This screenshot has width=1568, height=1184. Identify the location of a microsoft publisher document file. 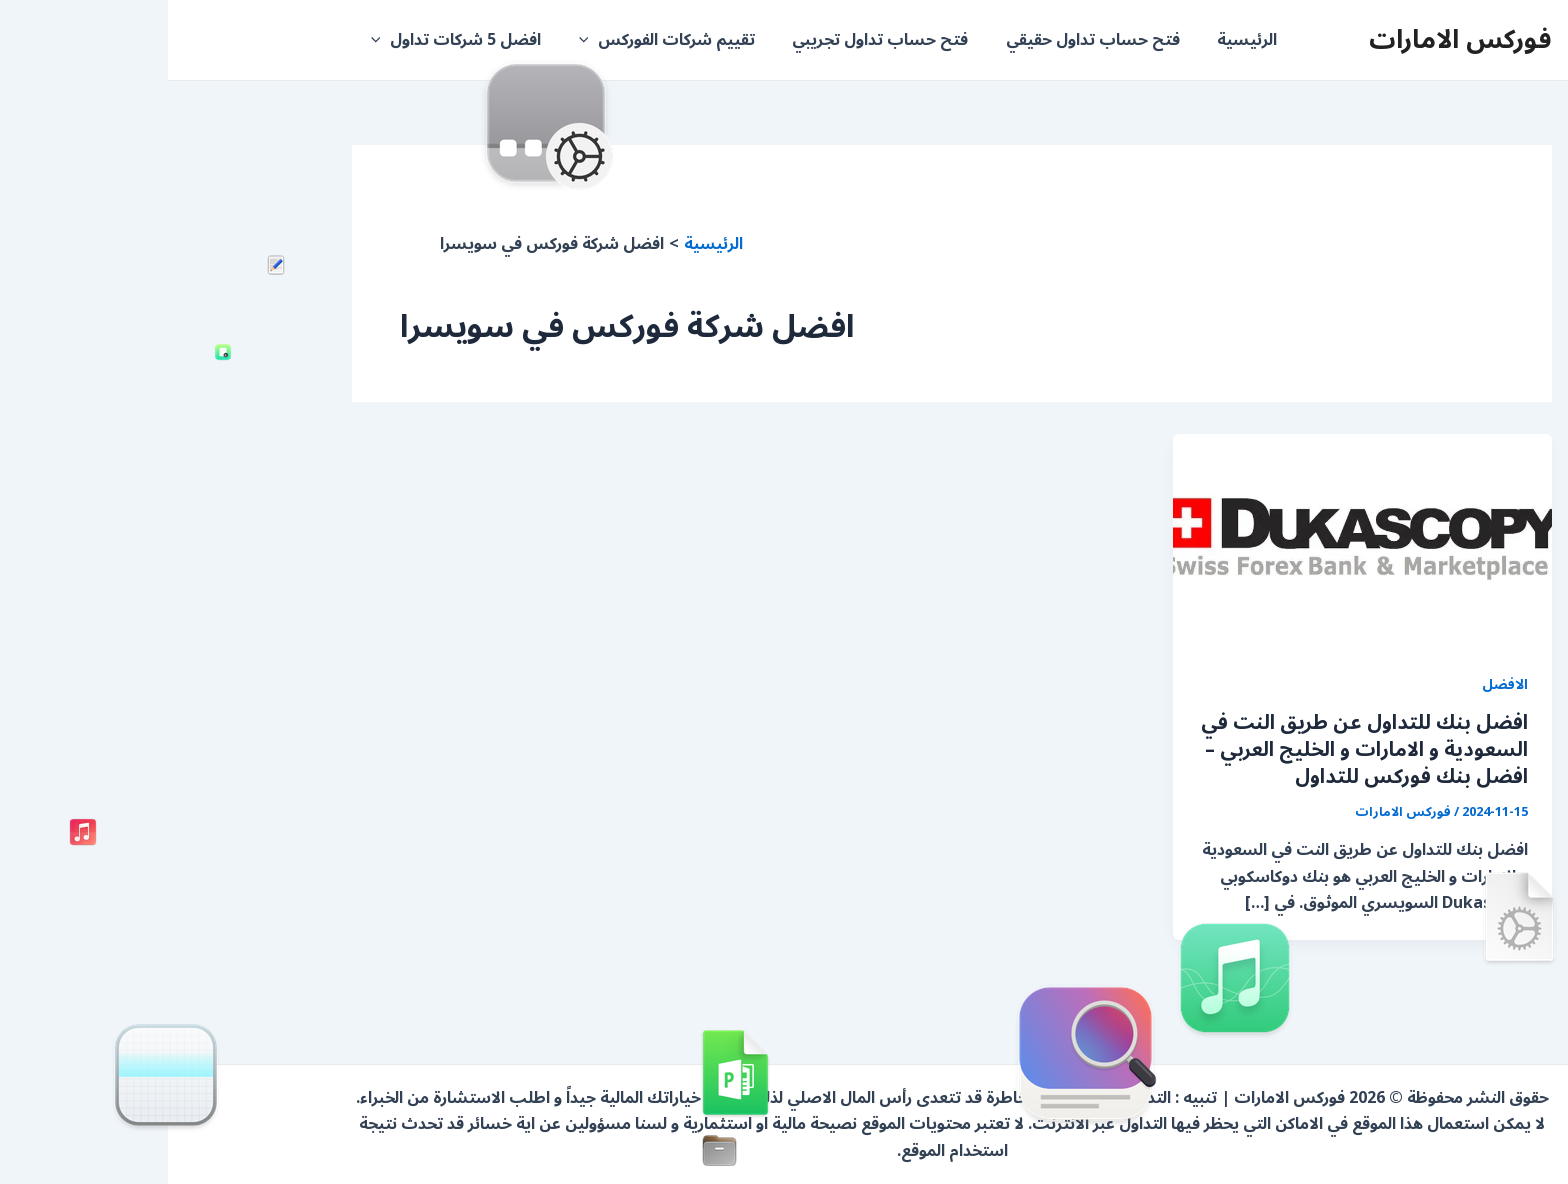
(735, 1072).